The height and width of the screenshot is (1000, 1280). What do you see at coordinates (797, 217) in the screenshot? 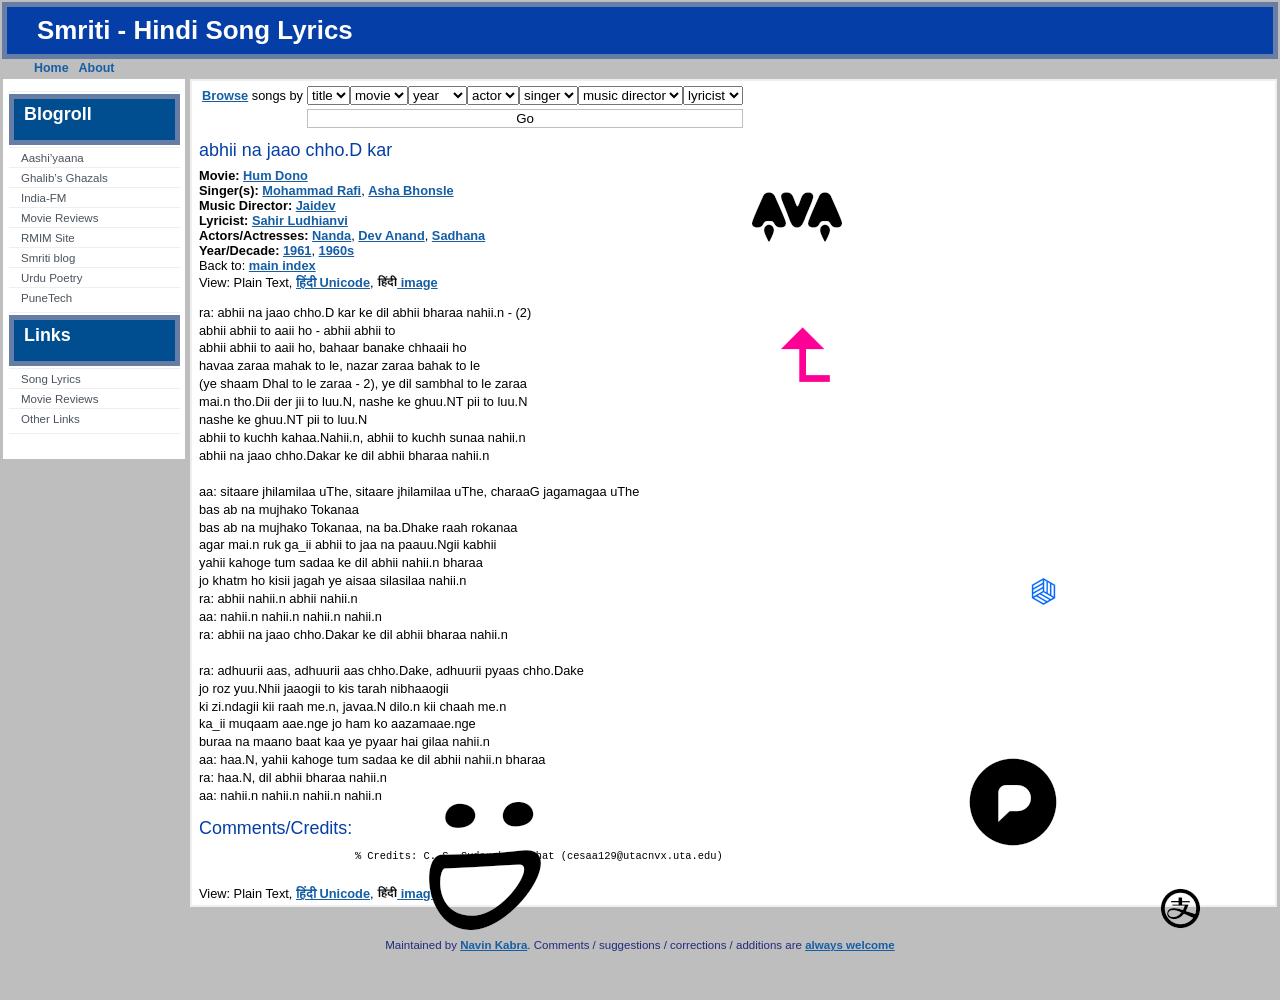
I see `AVA JavaScript testing framework logo` at bounding box center [797, 217].